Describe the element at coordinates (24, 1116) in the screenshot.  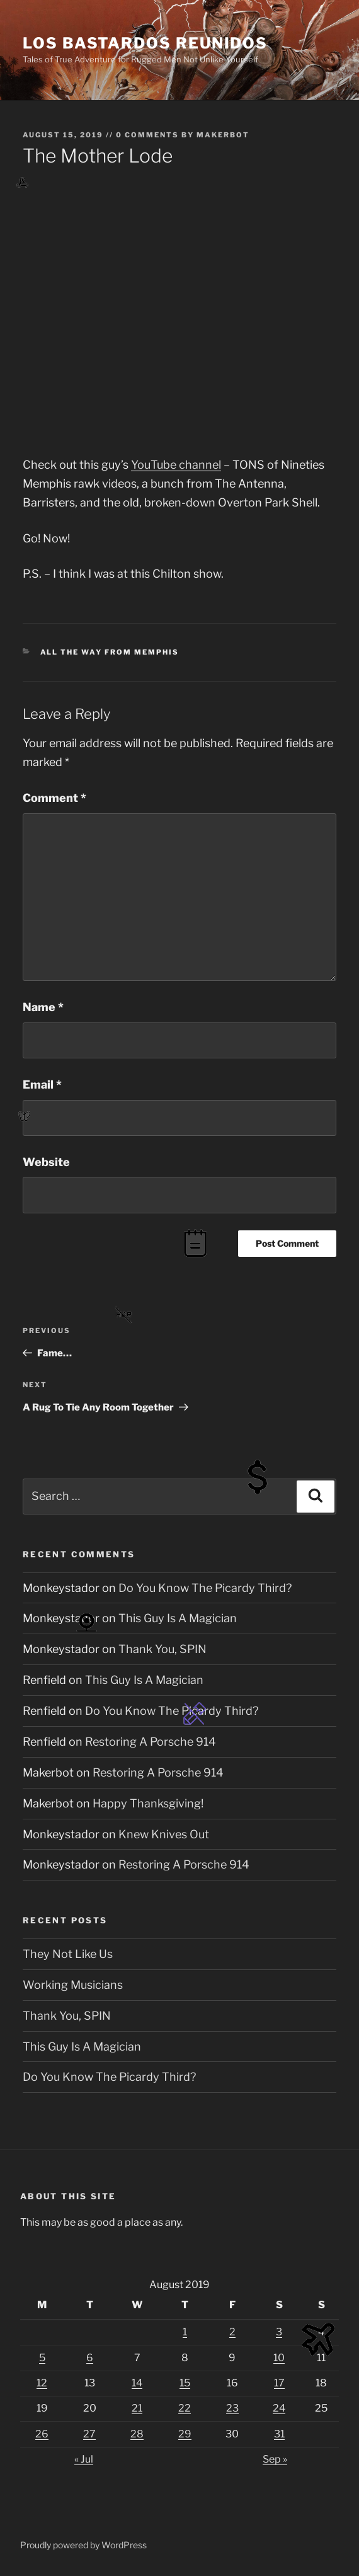
I see `indicates a transformation or metamorphosis feature` at that location.